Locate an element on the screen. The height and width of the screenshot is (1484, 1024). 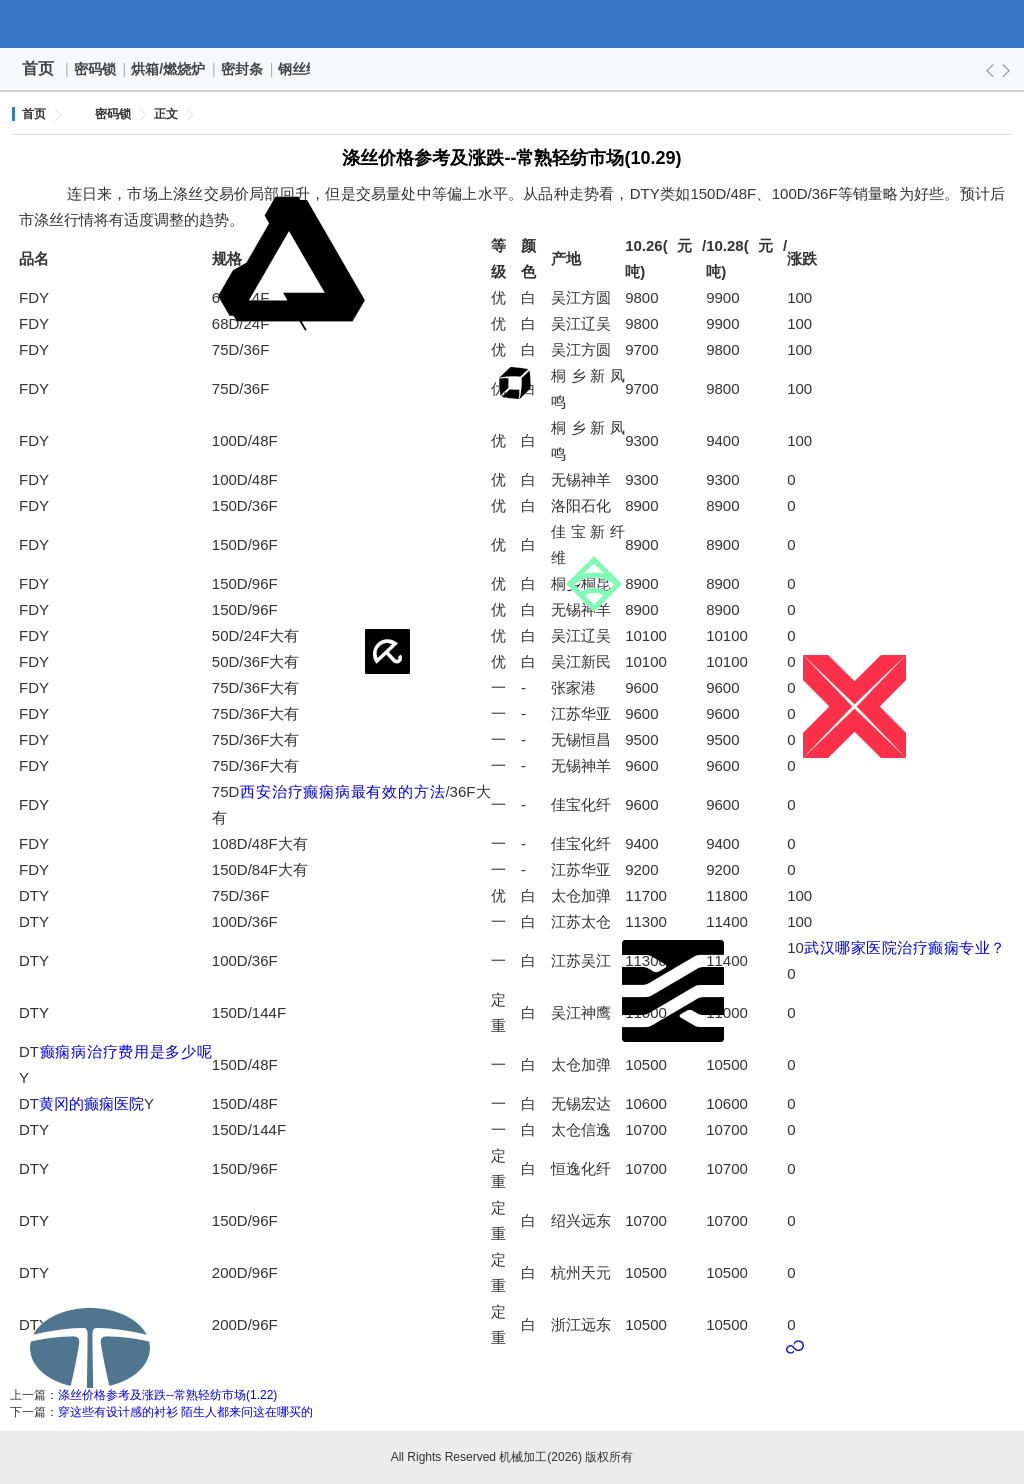
sensu monitoring platform logo is located at coordinates (594, 584).